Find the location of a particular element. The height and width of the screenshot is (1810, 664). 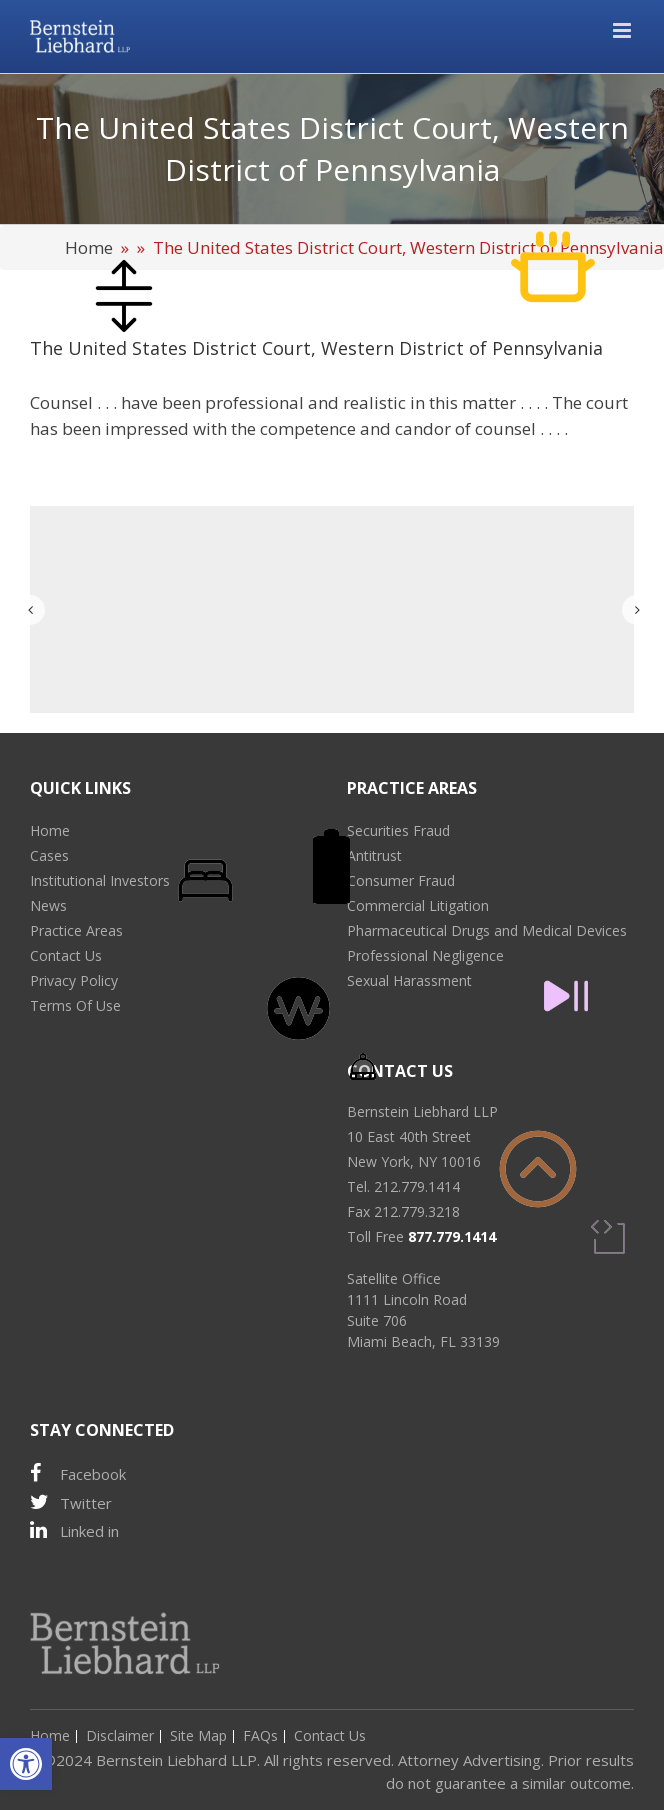

select winter or cold weather accessories is located at coordinates (363, 1068).